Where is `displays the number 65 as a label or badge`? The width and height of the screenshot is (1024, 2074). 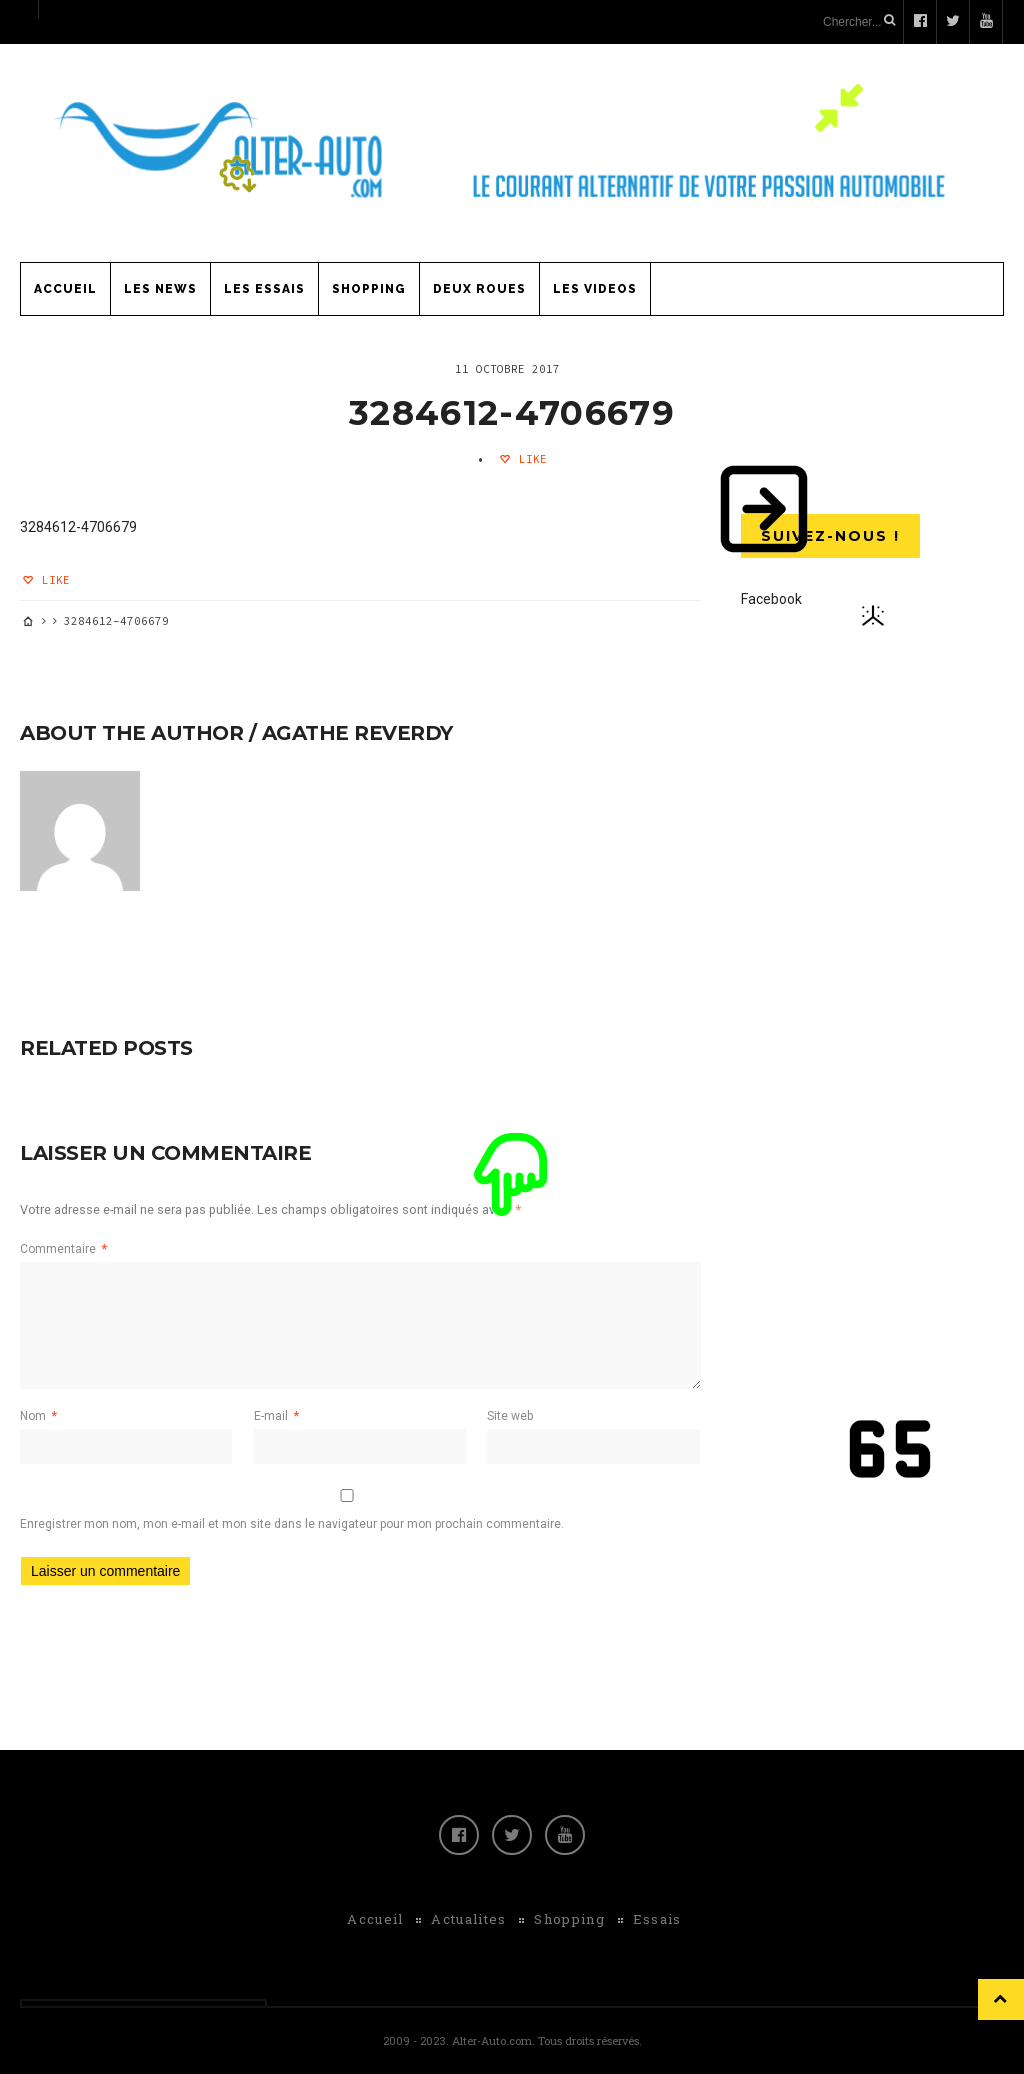 displays the number 65 as a label or badge is located at coordinates (890, 1449).